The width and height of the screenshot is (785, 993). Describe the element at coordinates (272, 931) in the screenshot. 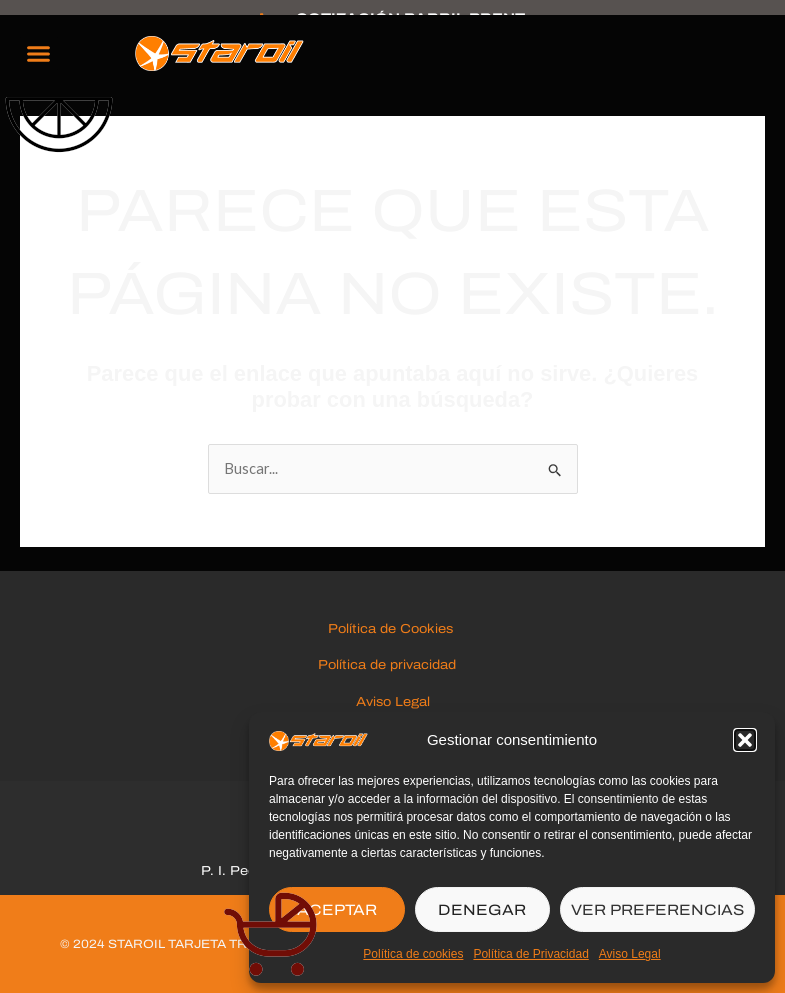

I see `access baby or parenting-related features` at that location.